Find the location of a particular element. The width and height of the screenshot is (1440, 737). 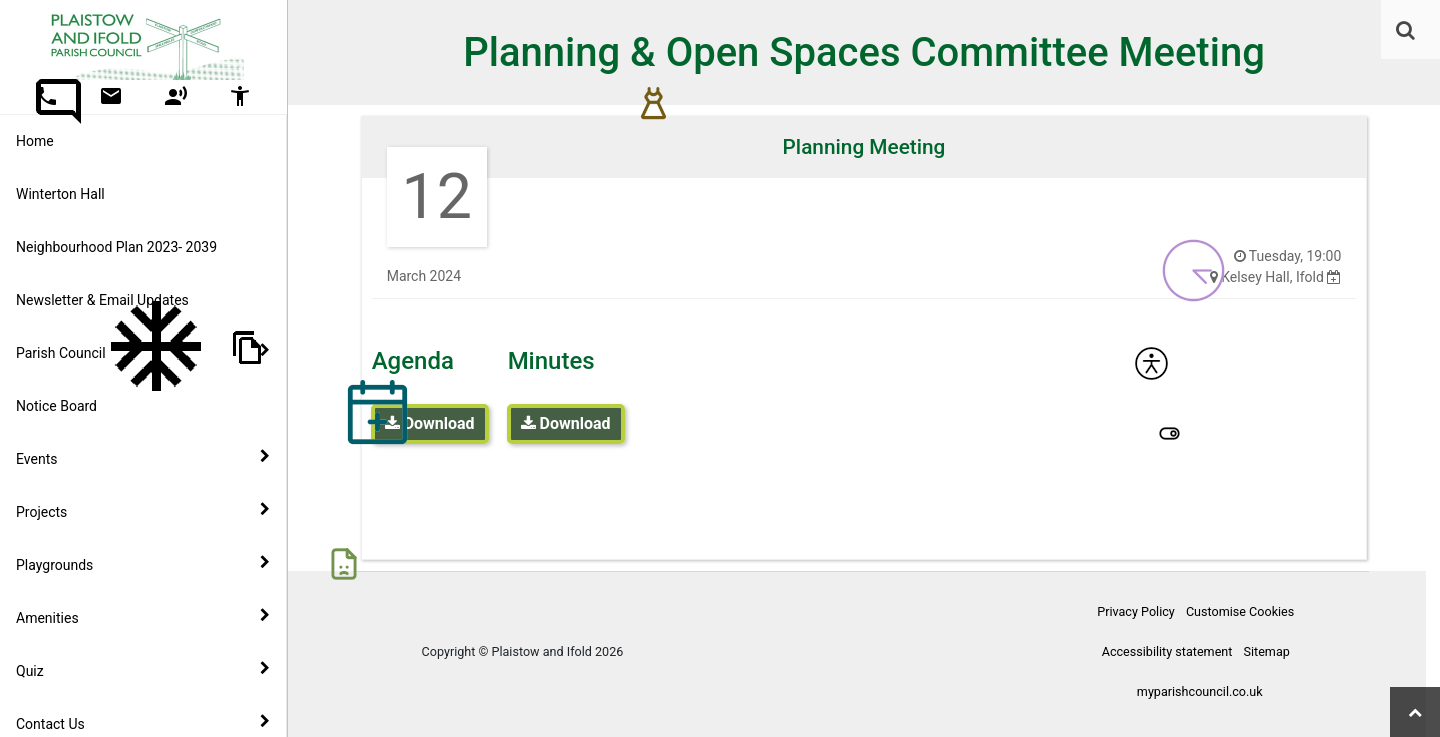

browse women's clothing or dresses is located at coordinates (653, 104).